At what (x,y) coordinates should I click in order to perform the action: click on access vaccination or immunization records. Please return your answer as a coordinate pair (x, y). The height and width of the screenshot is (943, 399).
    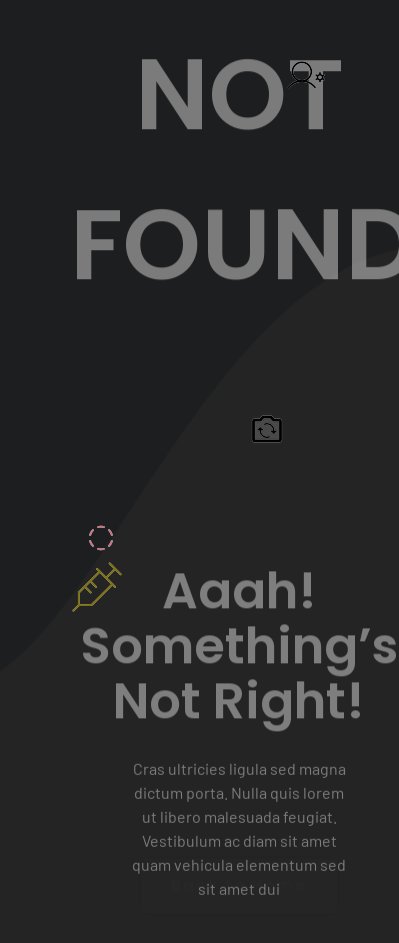
    Looking at the image, I should click on (97, 587).